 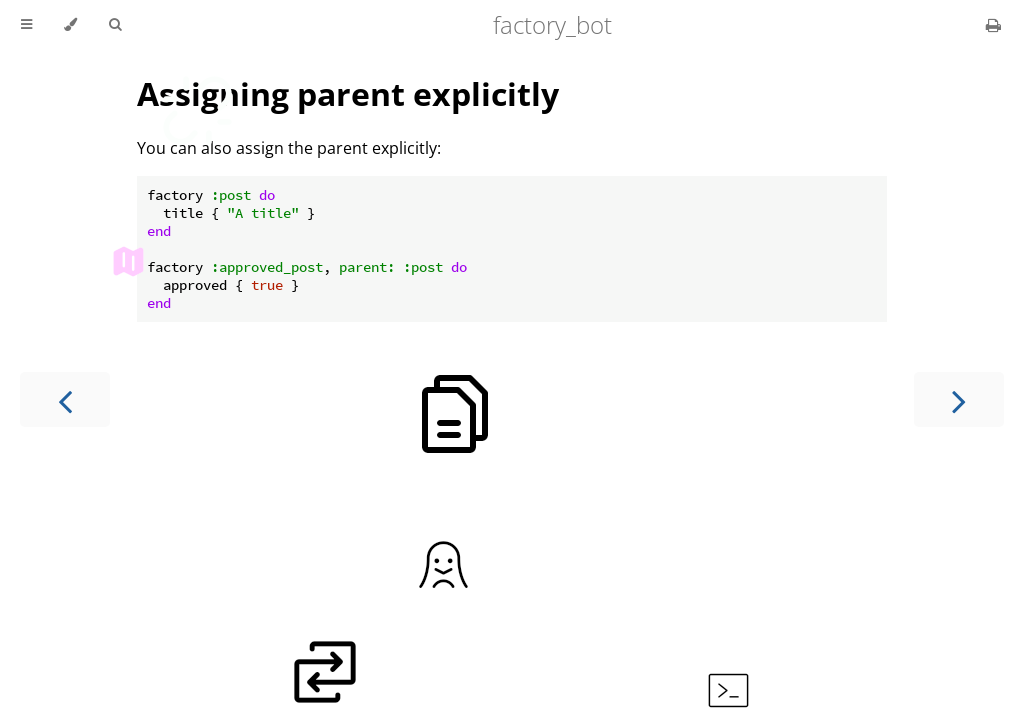 What do you see at coordinates (197, 110) in the screenshot?
I see `unlink or disconnect a shared resource` at bounding box center [197, 110].